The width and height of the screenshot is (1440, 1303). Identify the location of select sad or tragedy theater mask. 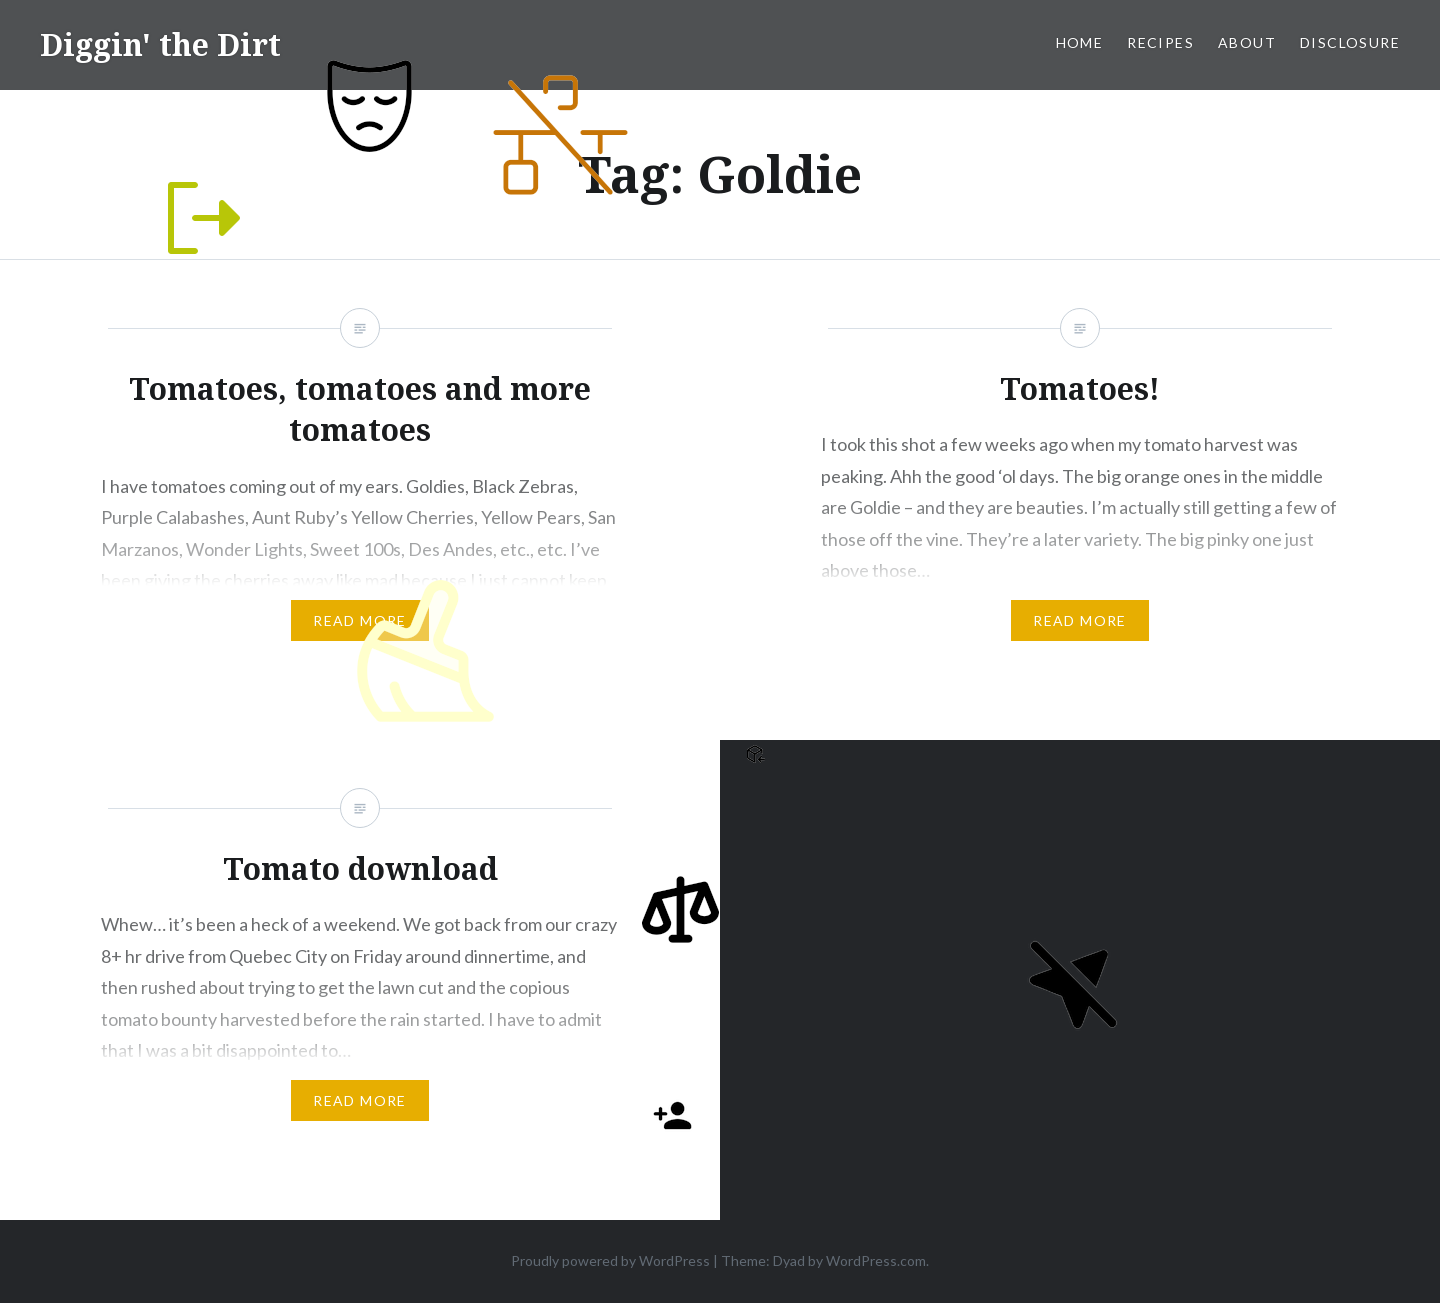
(369, 102).